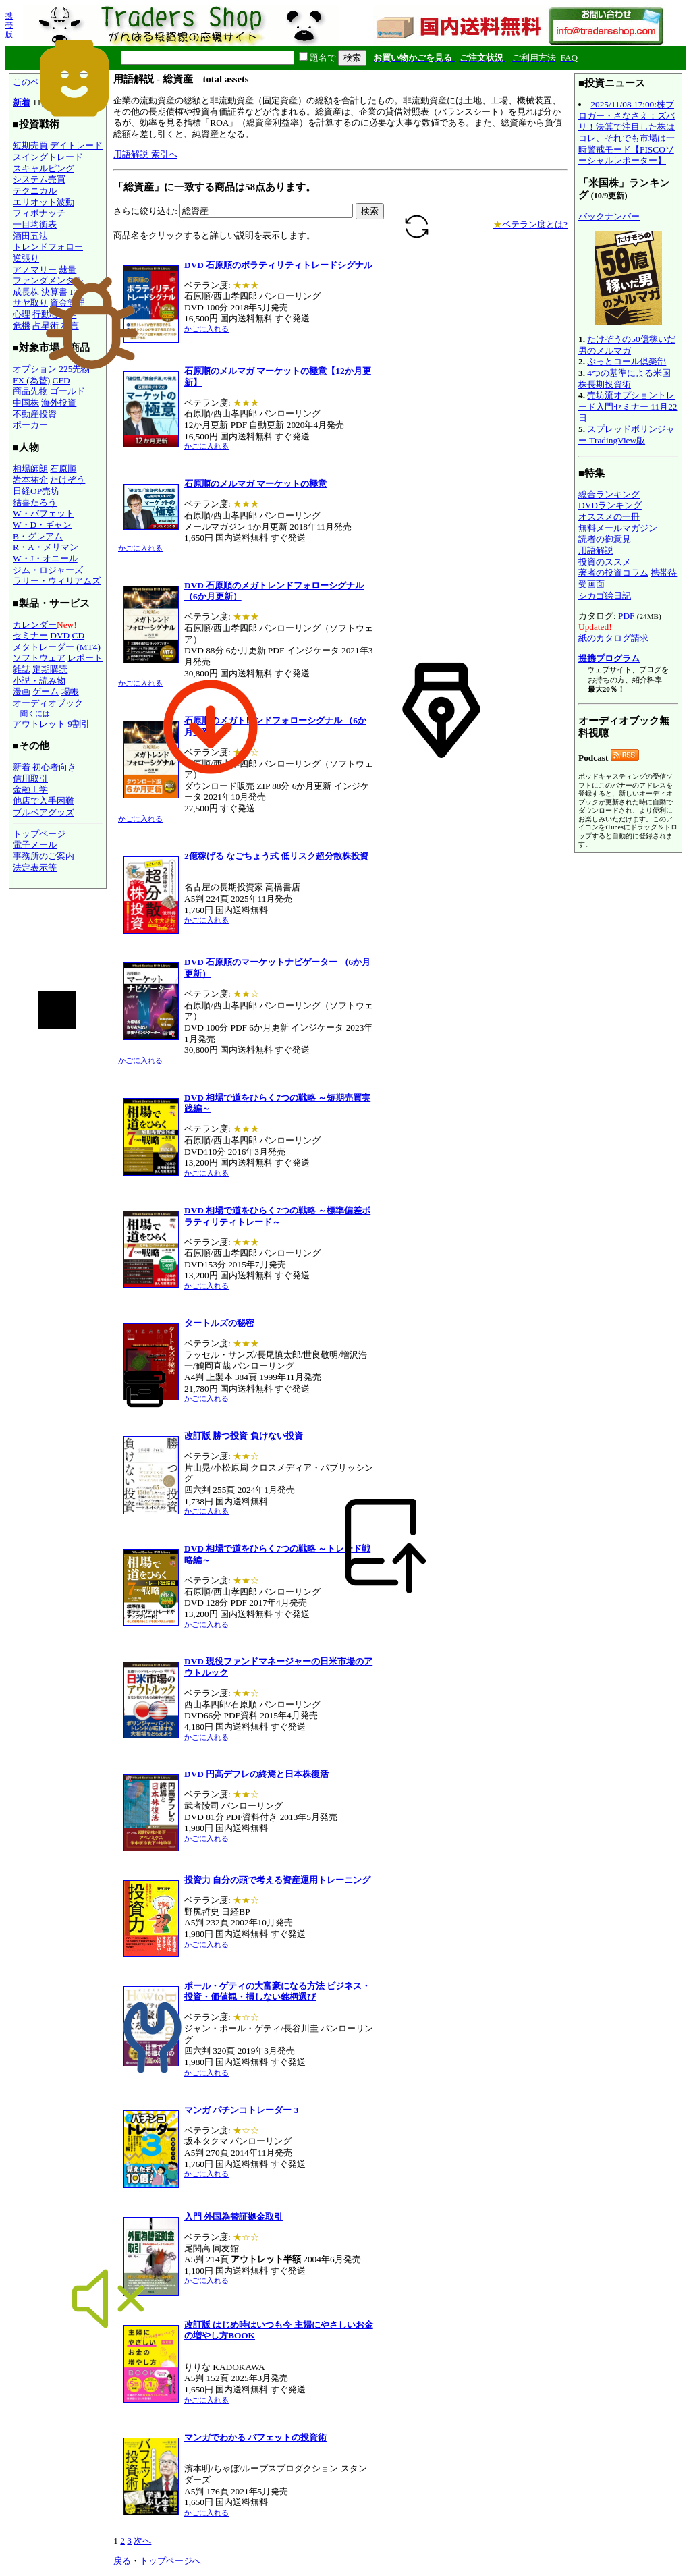 This screenshot has height=2576, width=691. I want to click on mute audio or sound, so click(108, 2299).